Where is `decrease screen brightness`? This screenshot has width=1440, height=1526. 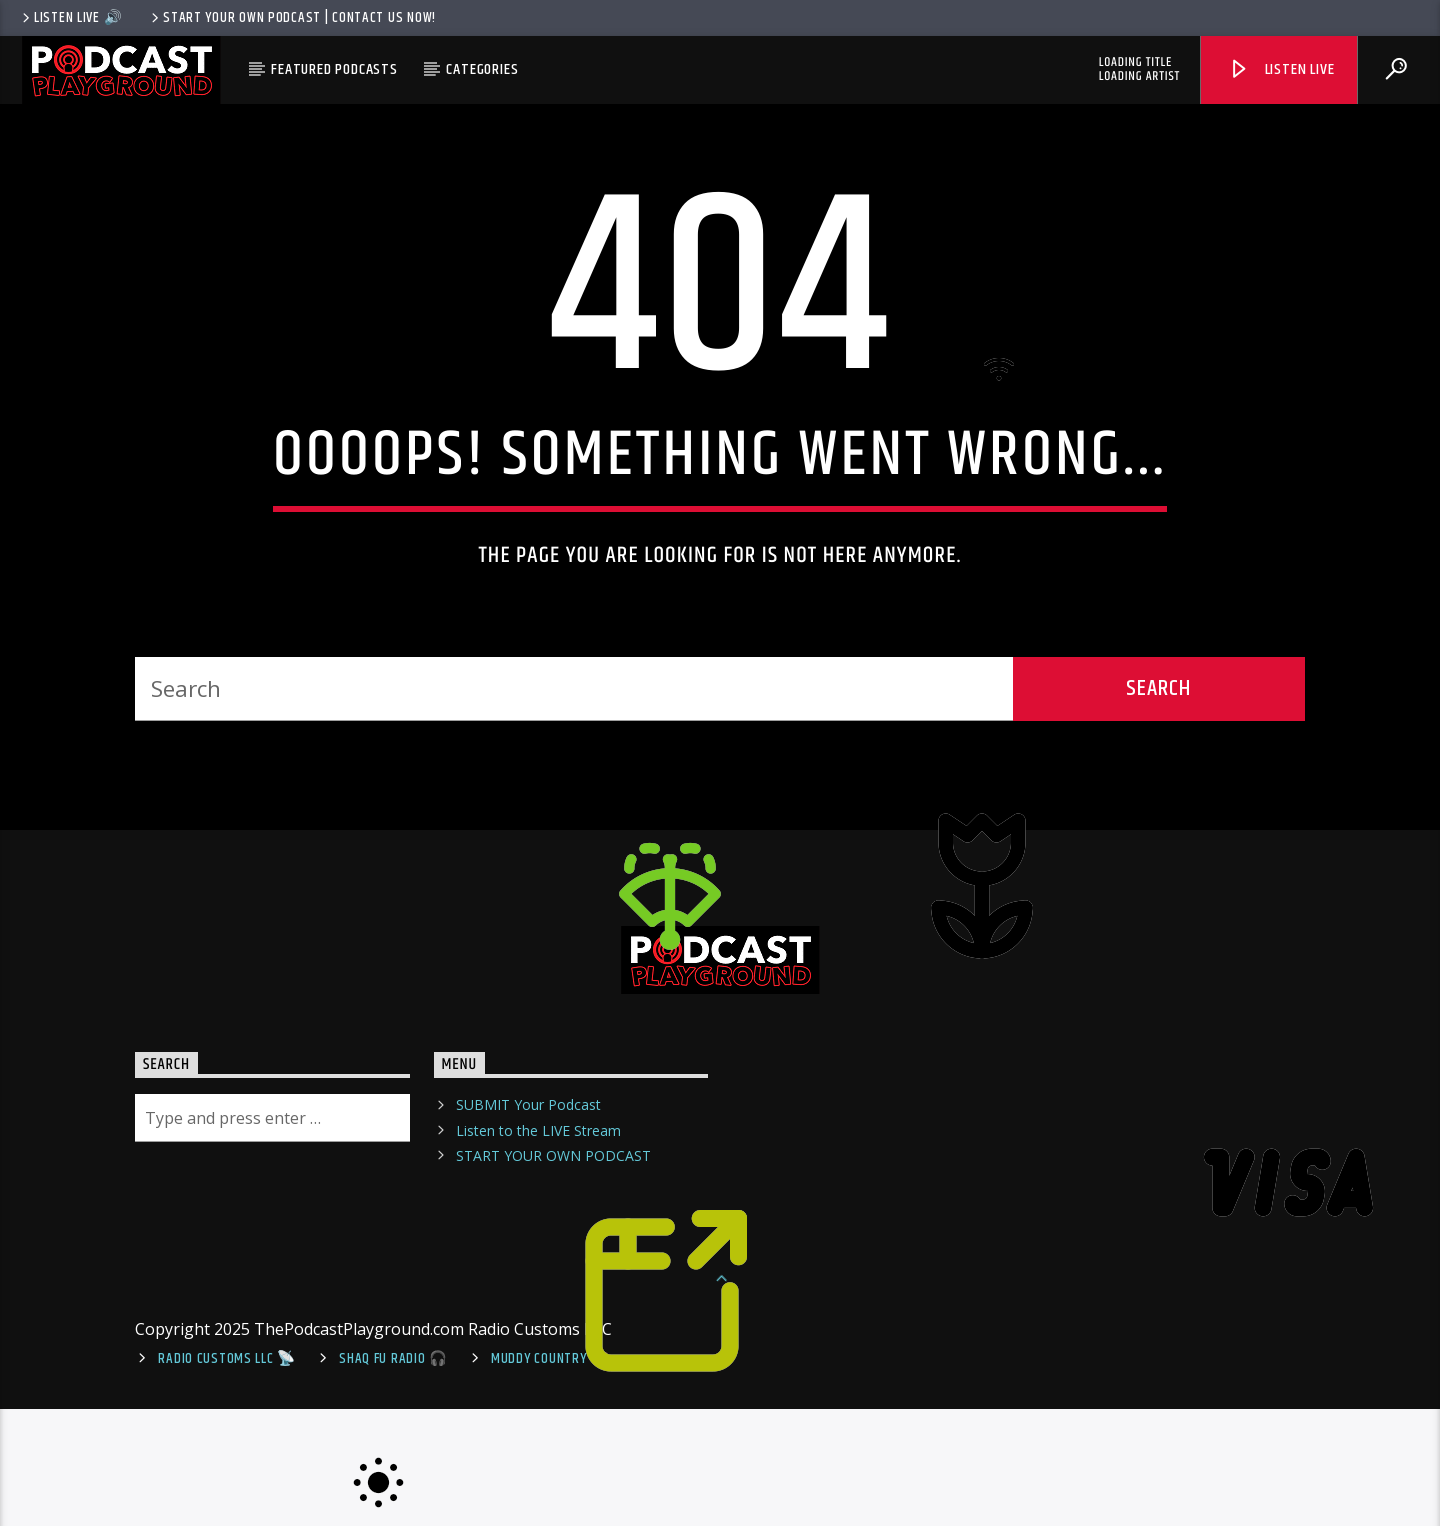
decrease screen brightness is located at coordinates (378, 1482).